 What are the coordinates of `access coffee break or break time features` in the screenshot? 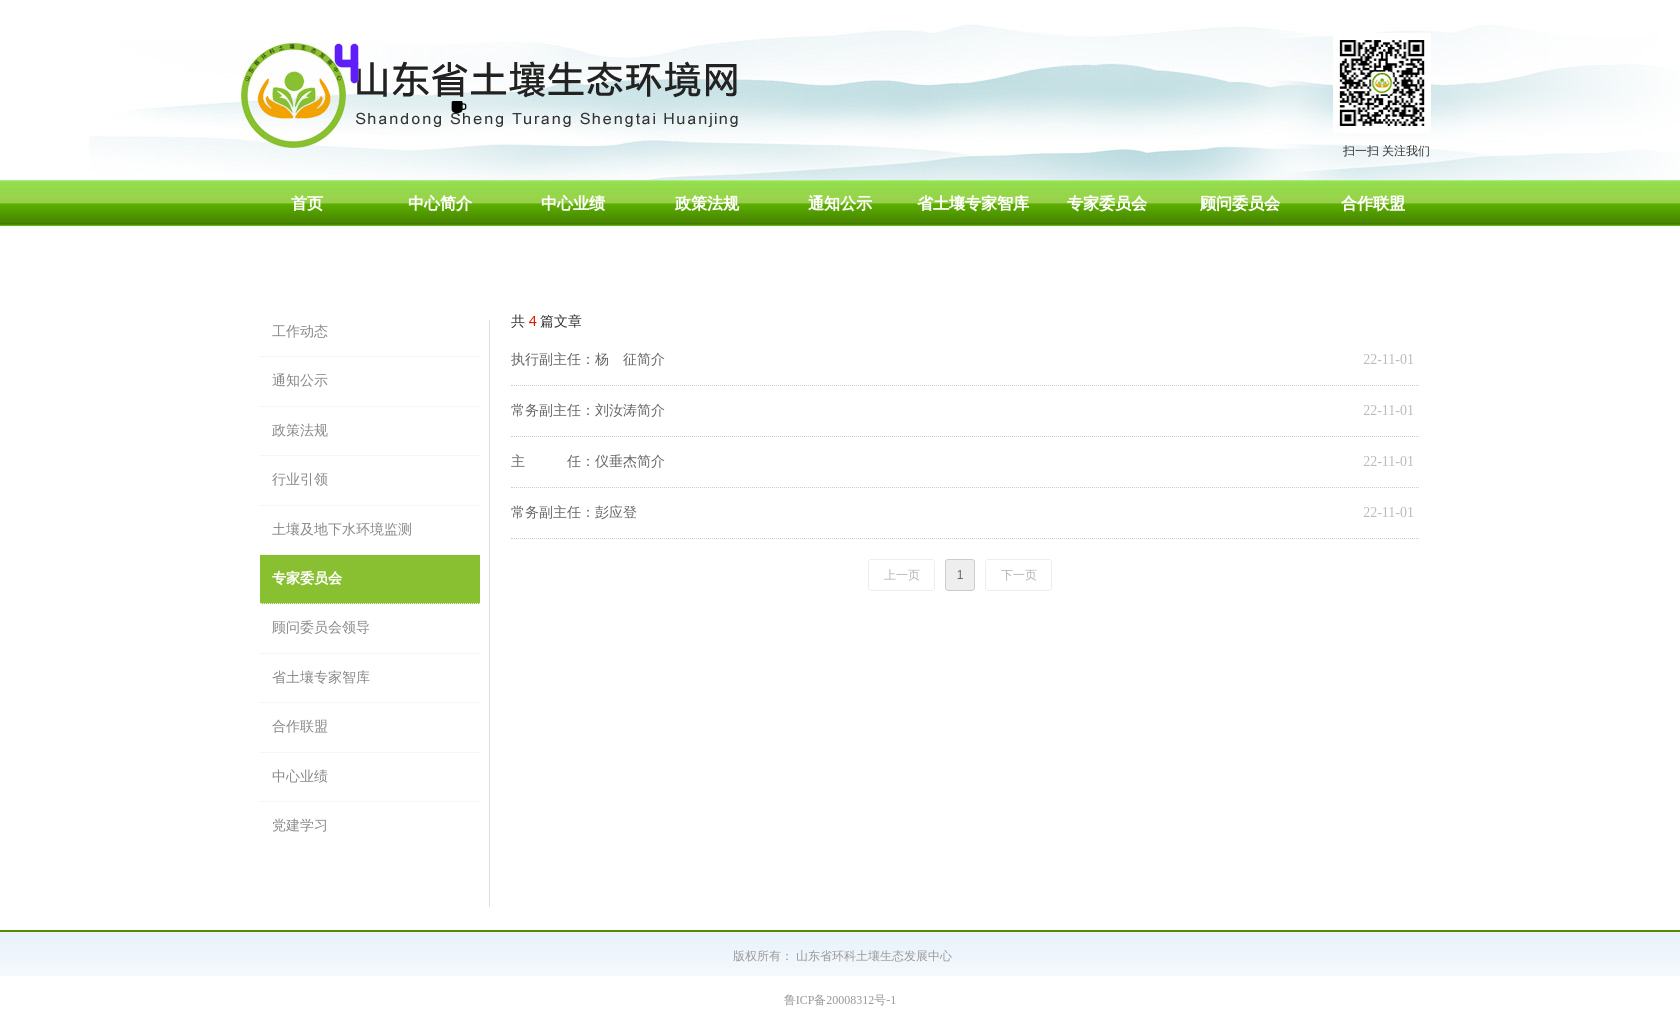 It's located at (459, 107).